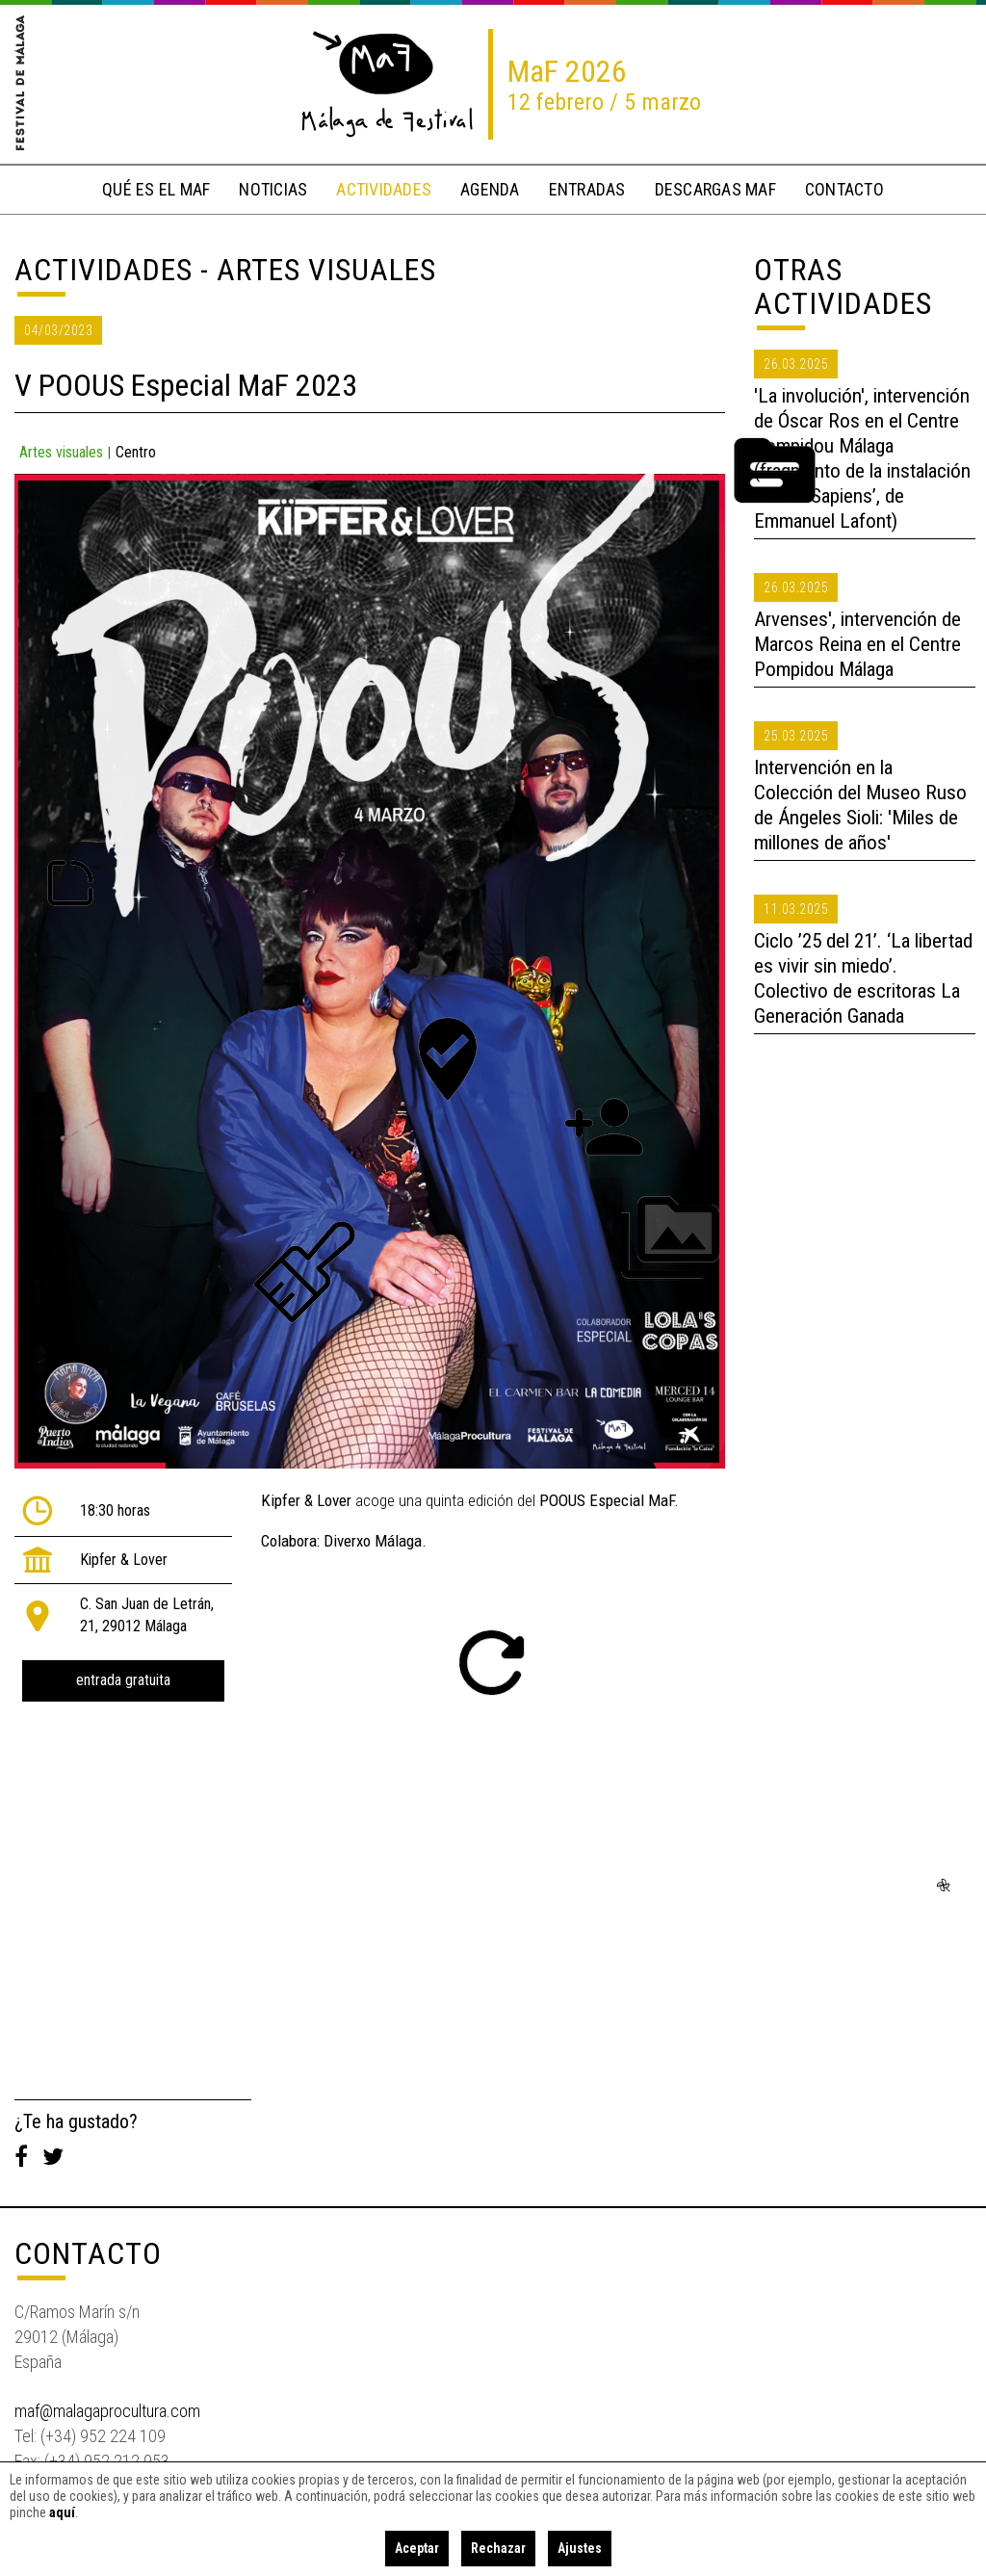 The height and width of the screenshot is (2576, 986). I want to click on adjust corner radius of a shape, so click(70, 883).